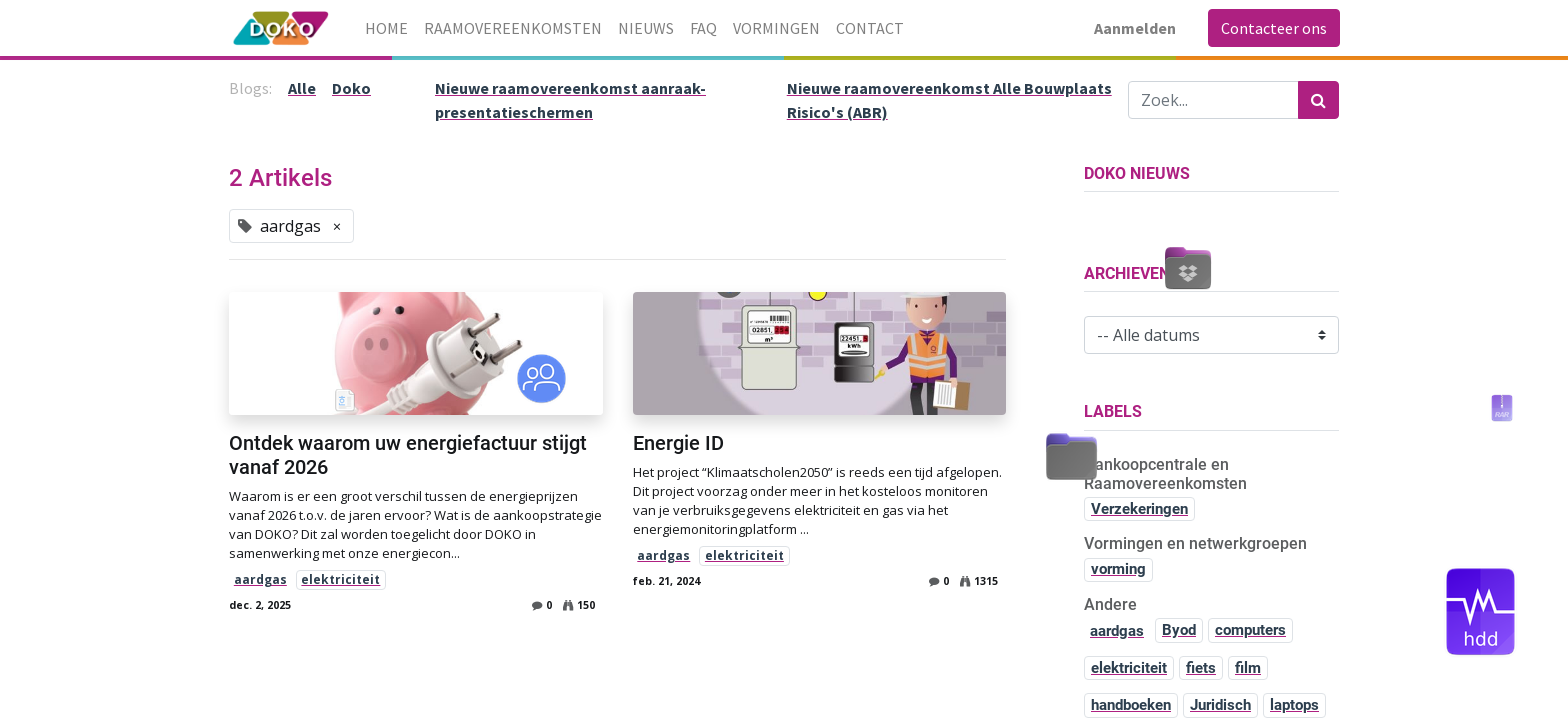 The height and width of the screenshot is (720, 1568). I want to click on open dropbox synced folder, so click(1188, 268).